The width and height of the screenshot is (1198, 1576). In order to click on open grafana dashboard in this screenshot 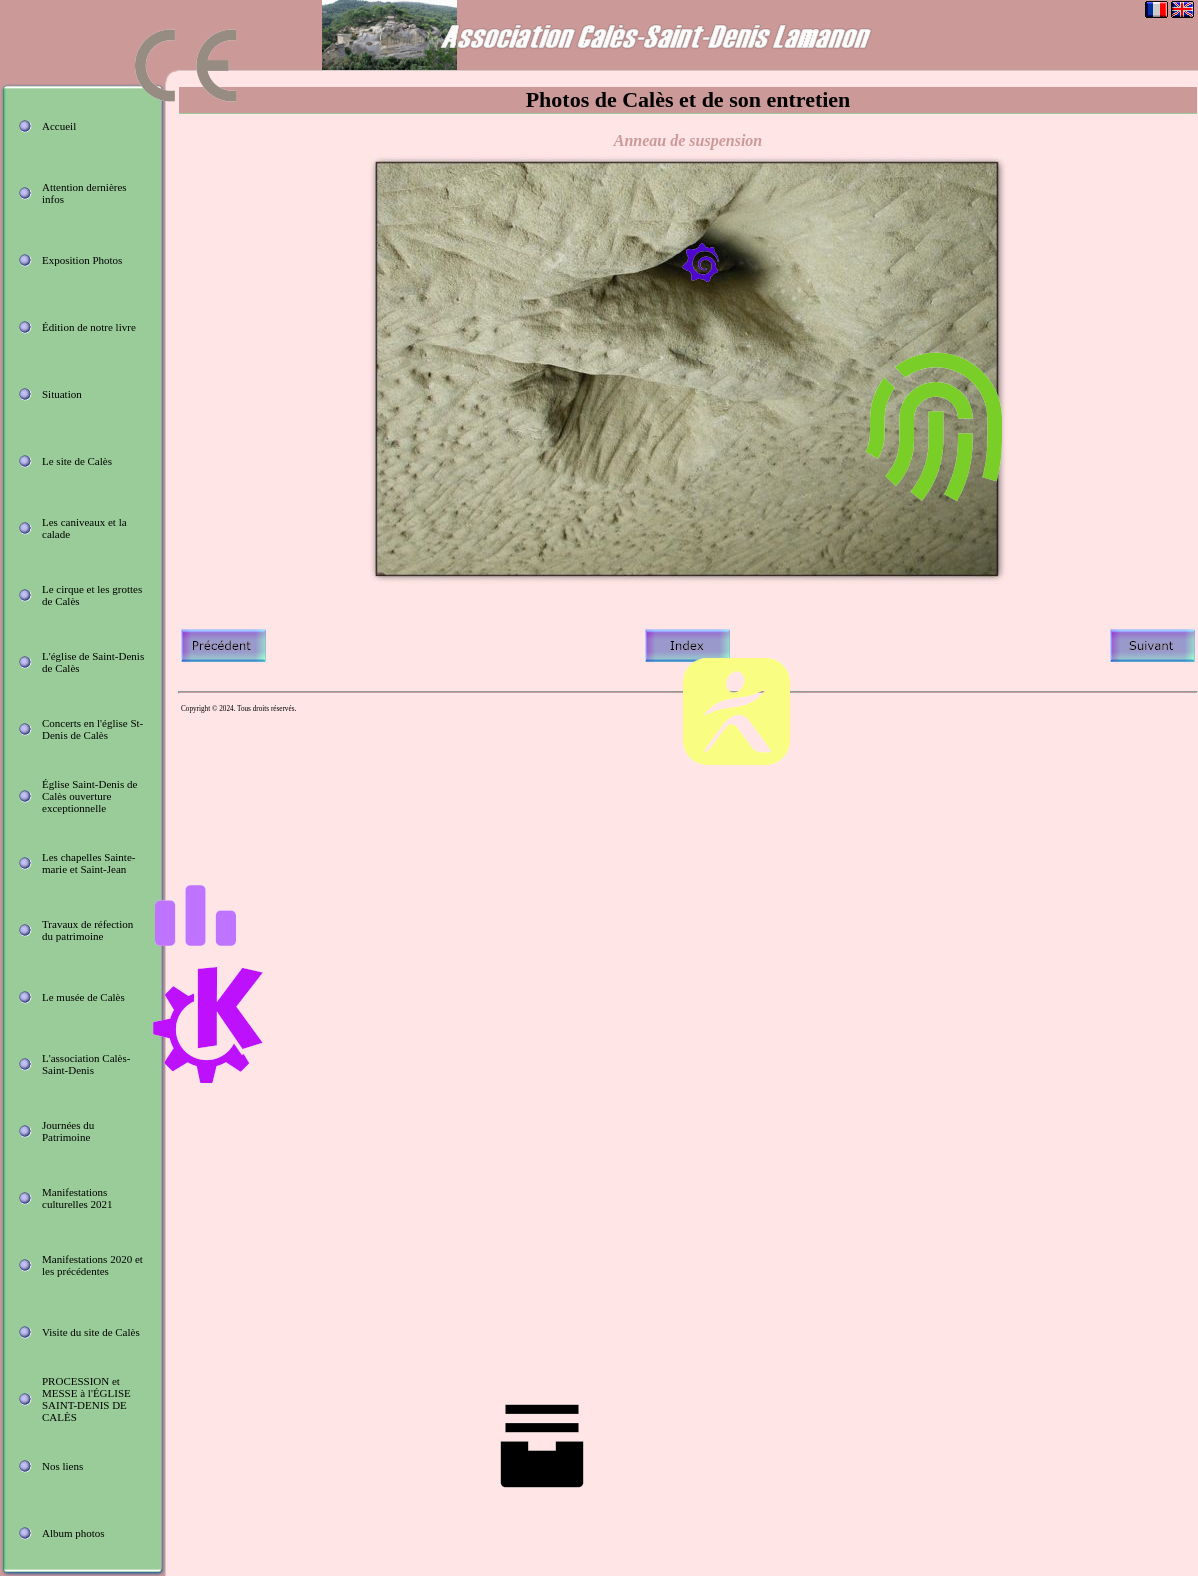, I will do `click(700, 262)`.